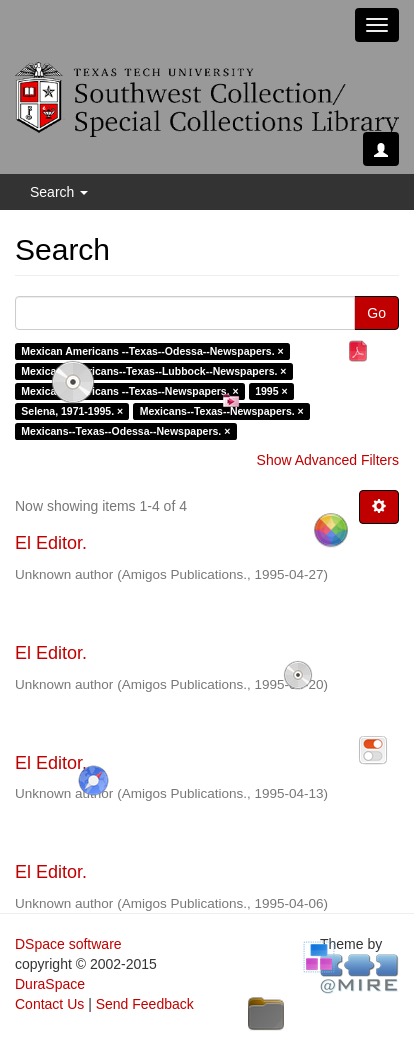 This screenshot has width=414, height=1064. Describe the element at coordinates (331, 530) in the screenshot. I see `access color and theme preferences` at that location.